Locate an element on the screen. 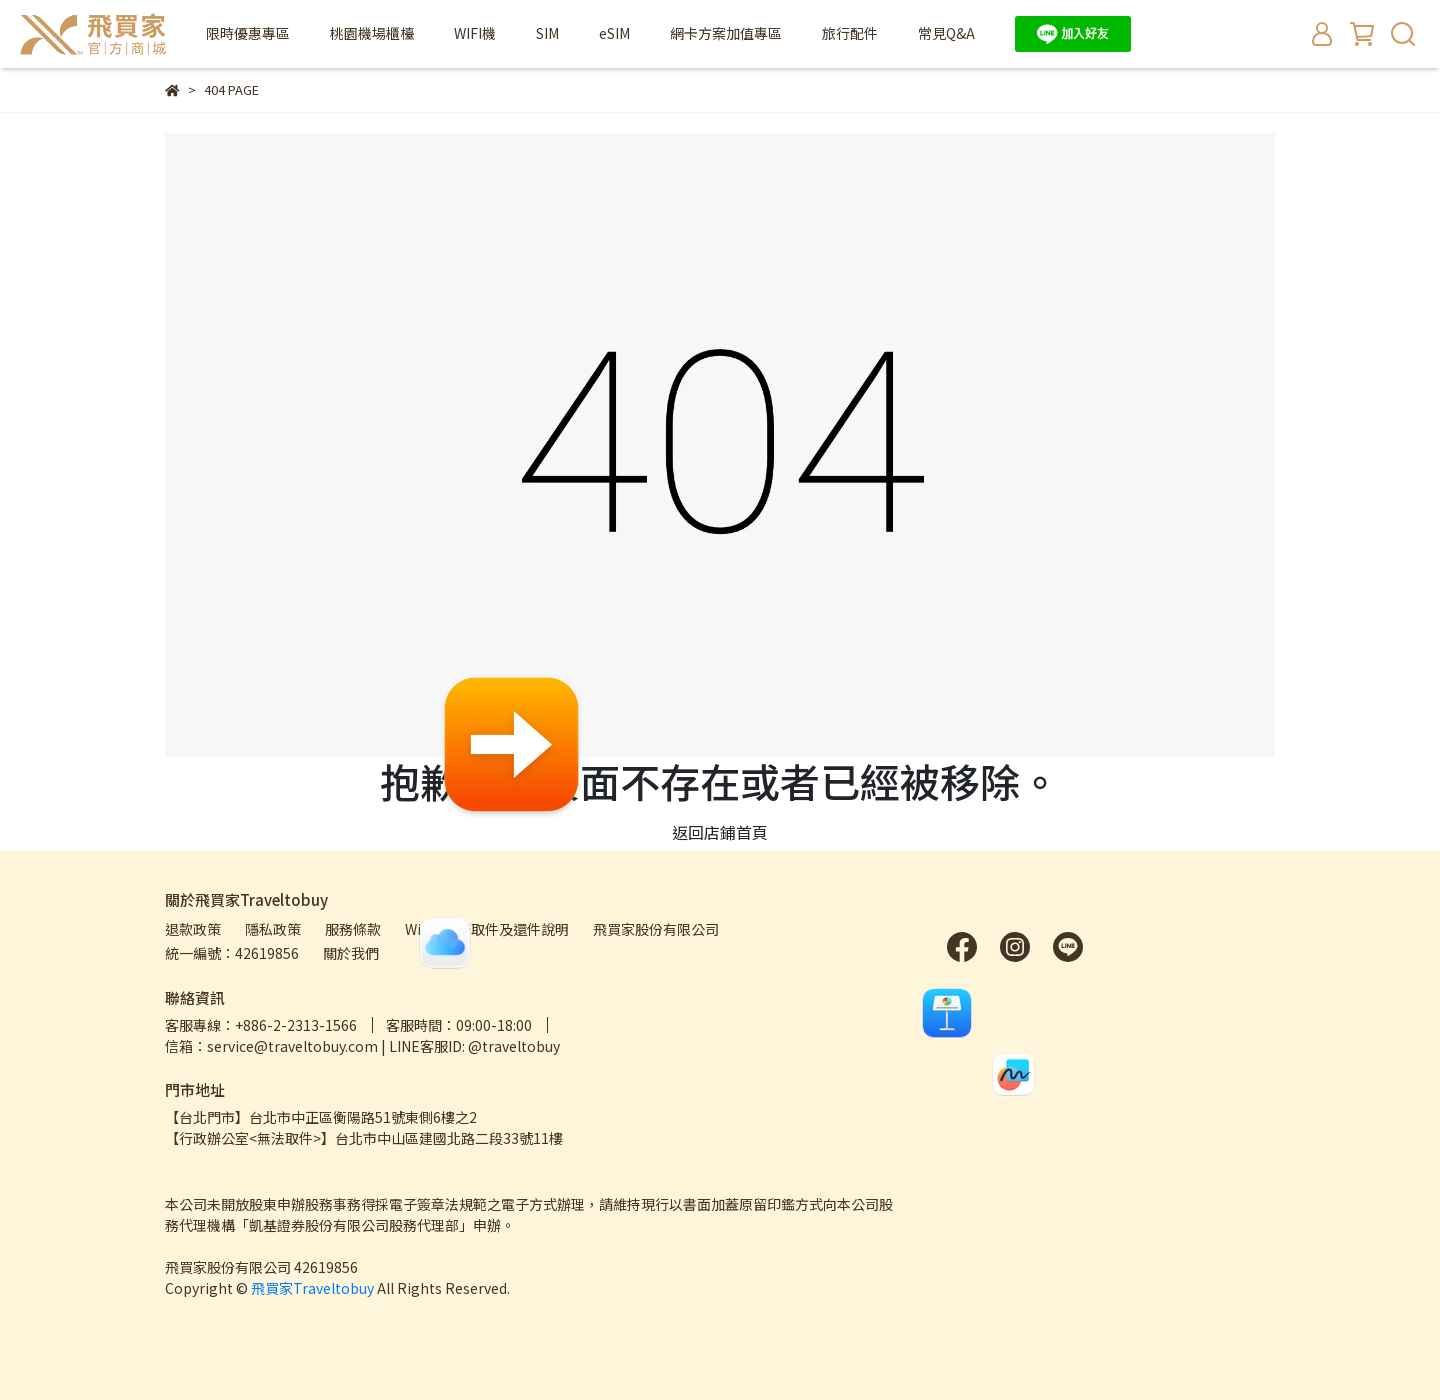 Image resolution: width=1440 pixels, height=1400 pixels. open Apple Keynote presentation app is located at coordinates (947, 1013).